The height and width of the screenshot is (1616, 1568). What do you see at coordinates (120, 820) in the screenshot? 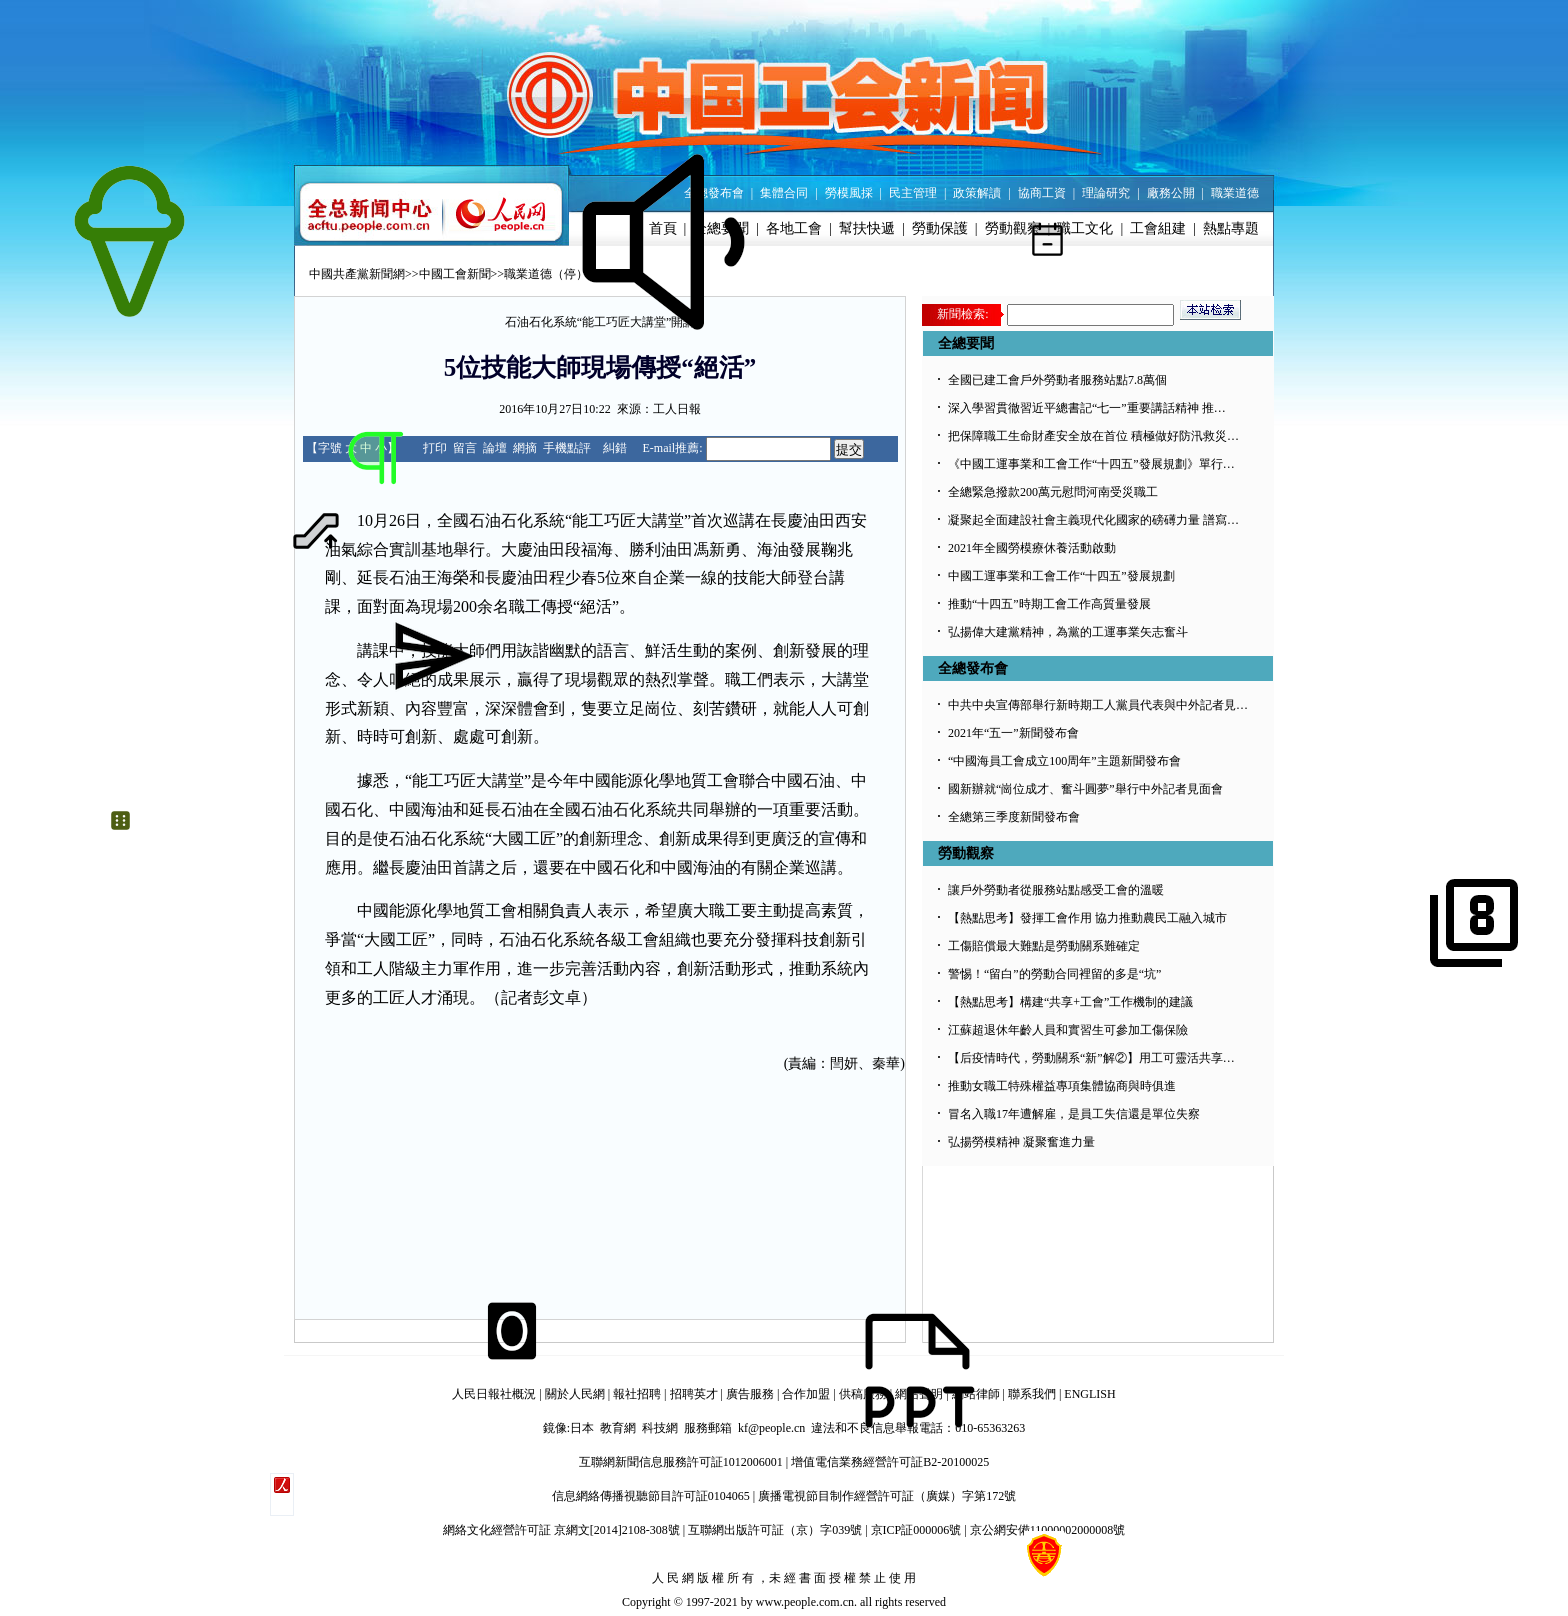
I see `randomize or shuffle content` at bounding box center [120, 820].